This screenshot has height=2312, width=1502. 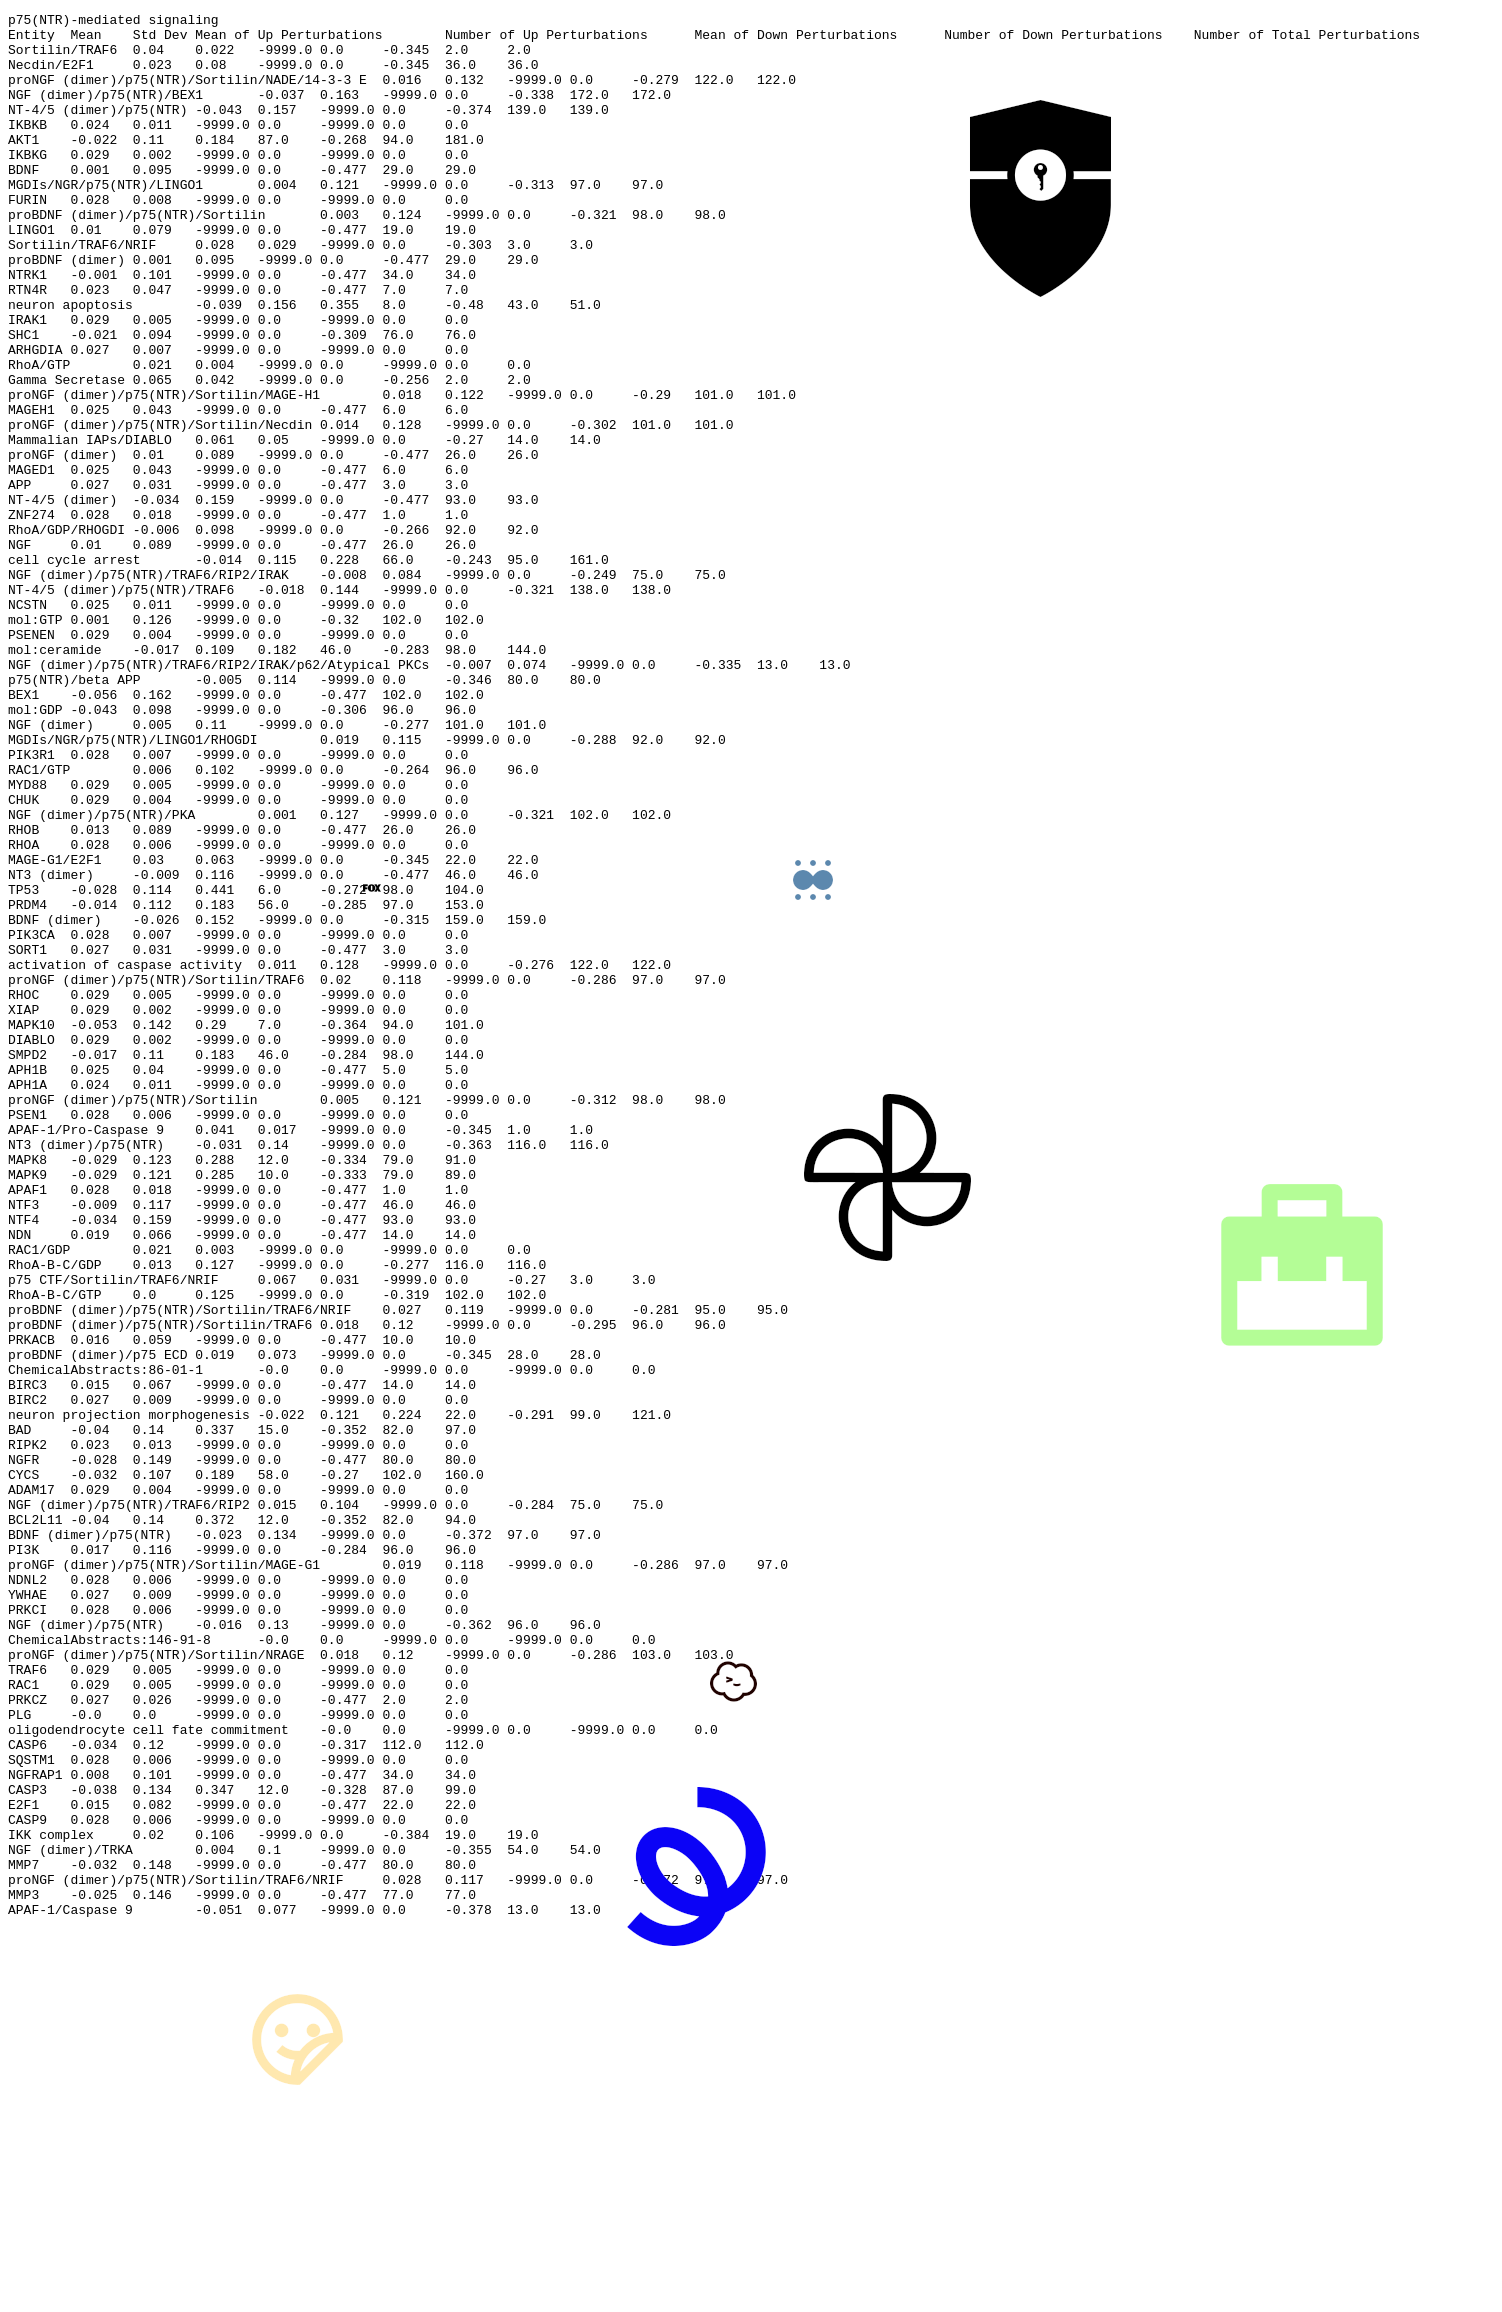 What do you see at coordinates (813, 880) in the screenshot?
I see `indicates hazy or foggy weather conditions` at bounding box center [813, 880].